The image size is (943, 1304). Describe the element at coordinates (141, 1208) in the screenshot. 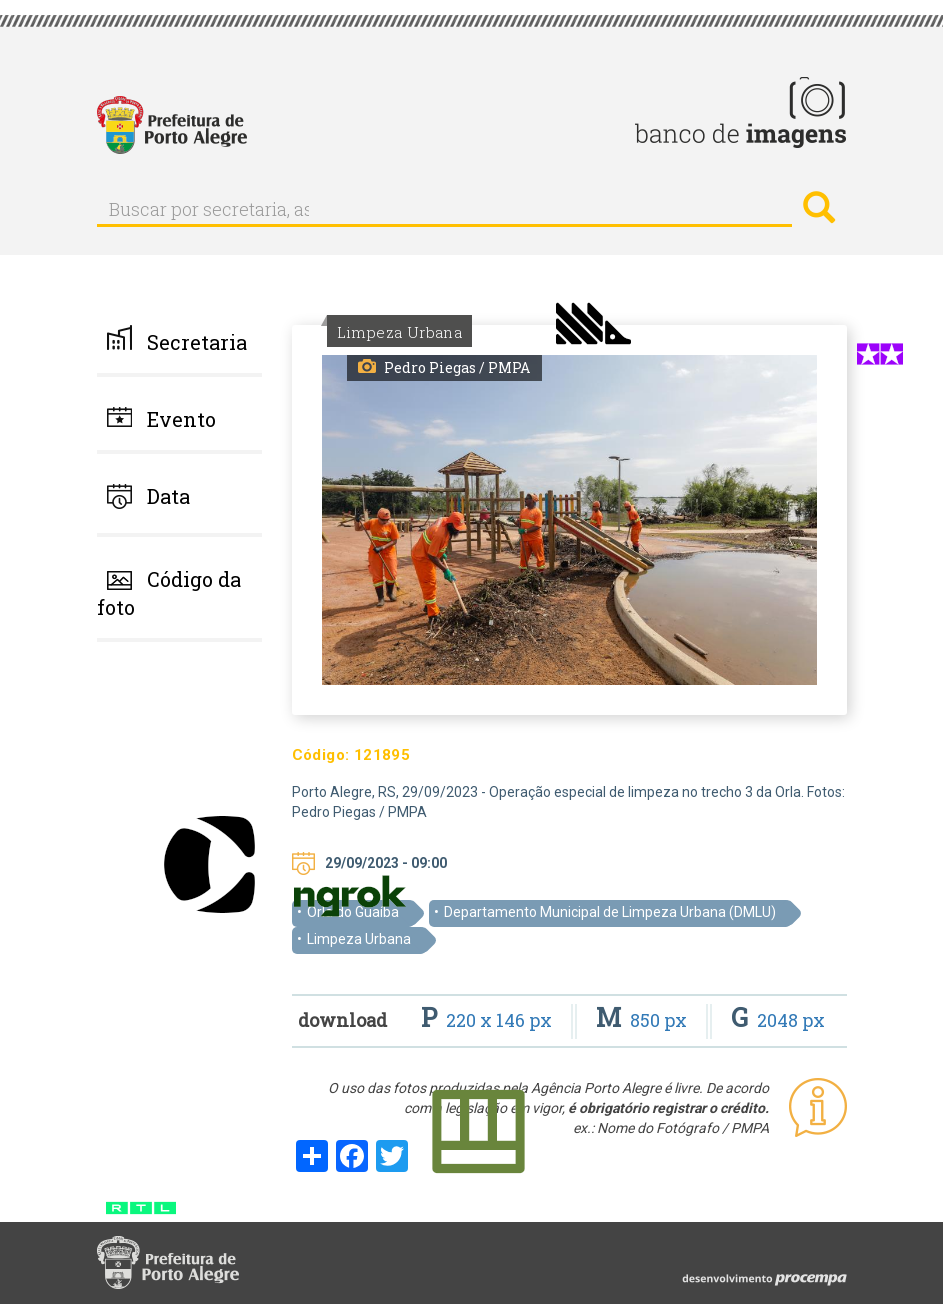

I see `RTL media company logo` at that location.